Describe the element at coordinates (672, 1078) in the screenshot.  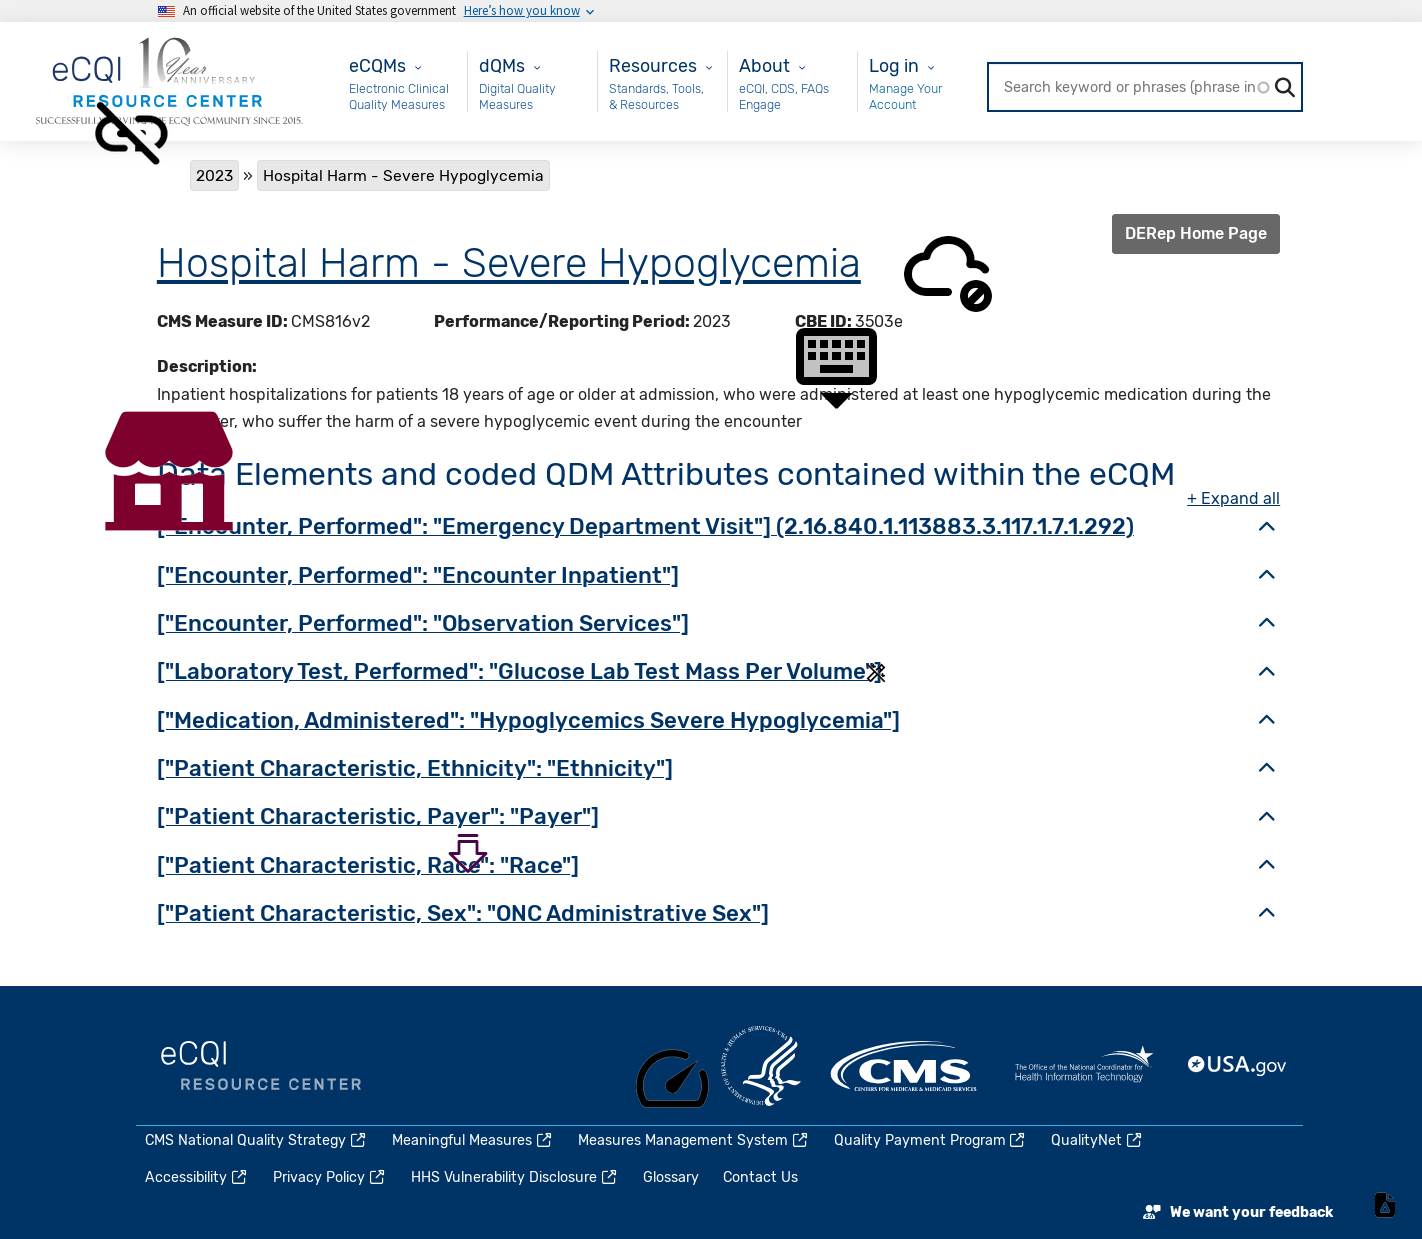
I see `adjust playback speed settings` at that location.